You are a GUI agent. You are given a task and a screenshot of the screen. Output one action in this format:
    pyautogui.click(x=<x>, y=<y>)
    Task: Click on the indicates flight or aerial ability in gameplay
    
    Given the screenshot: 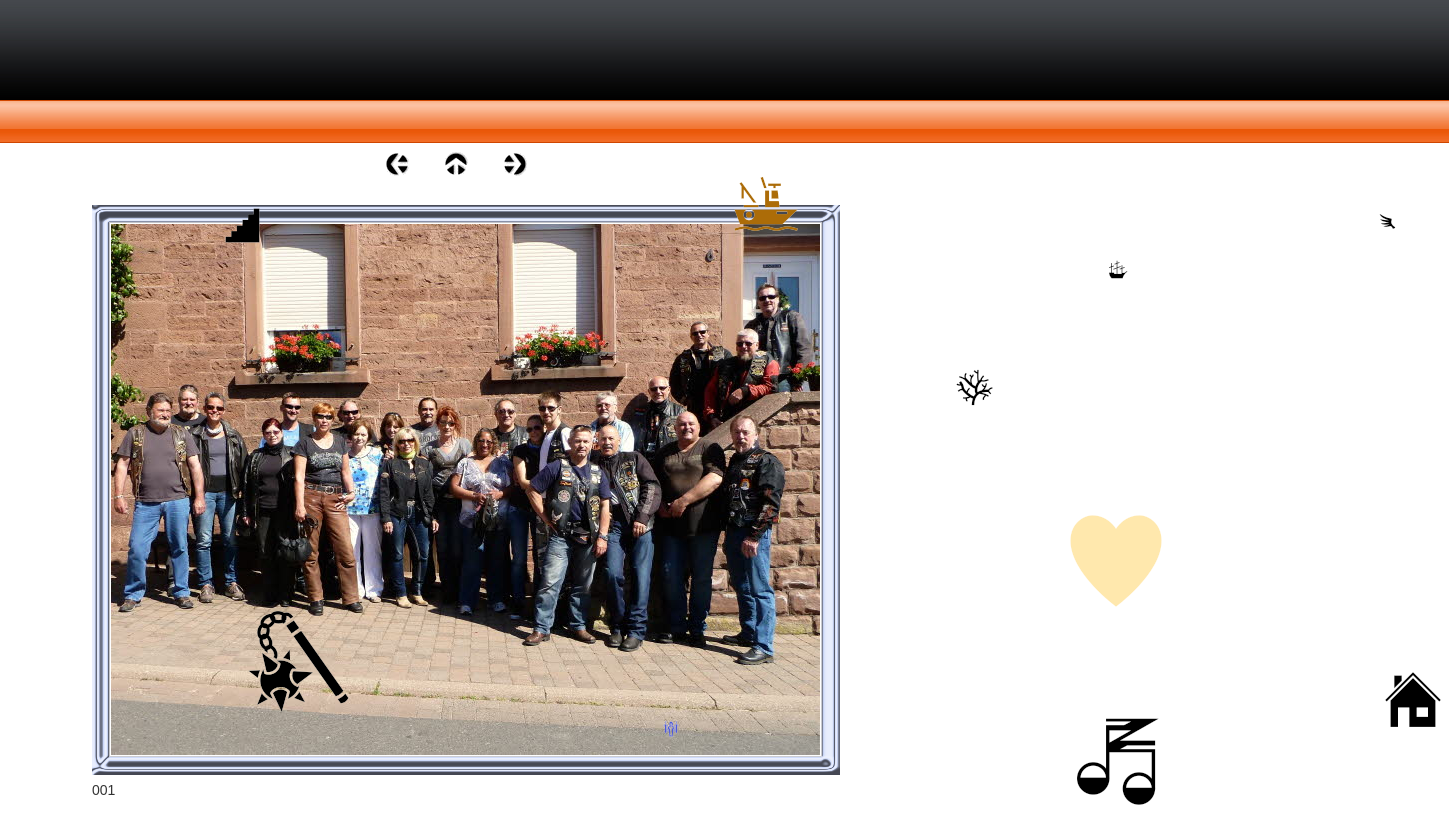 What is the action you would take?
    pyautogui.click(x=1387, y=221)
    